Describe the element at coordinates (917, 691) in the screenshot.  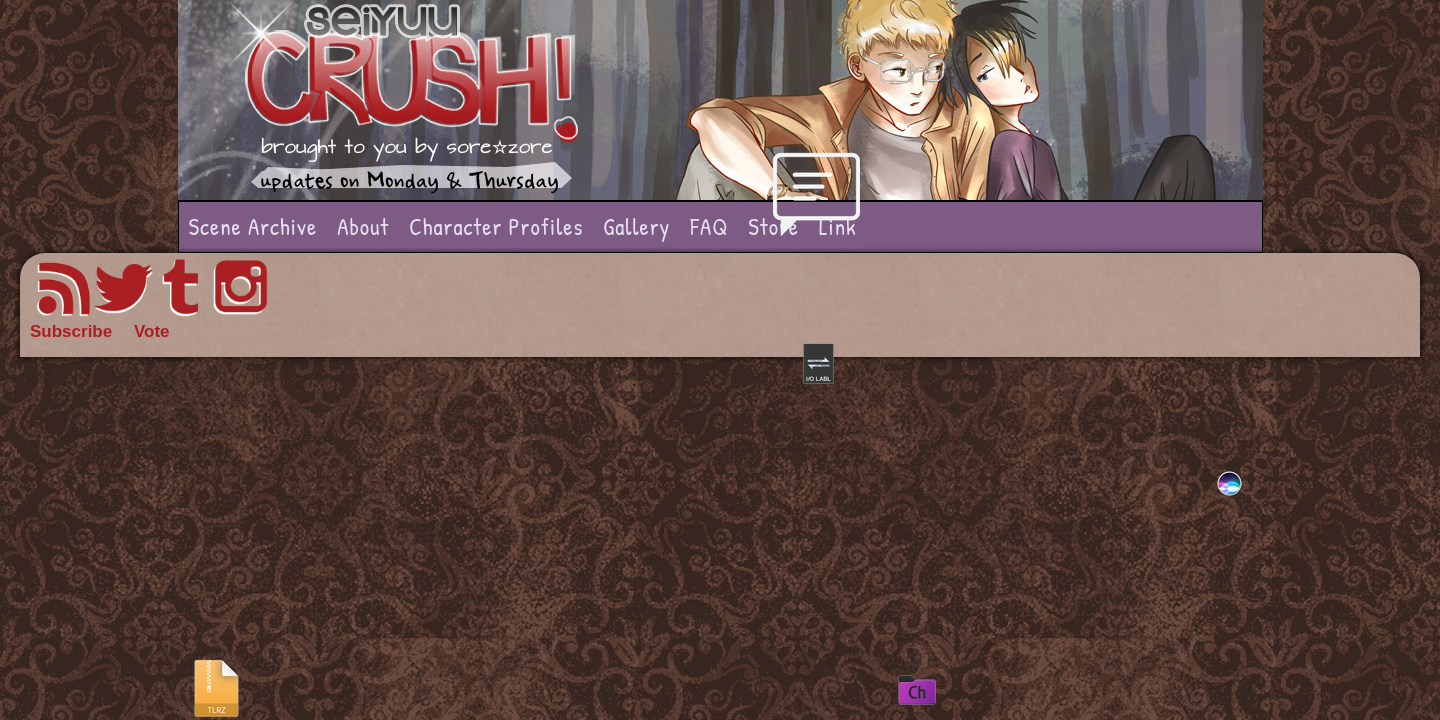
I see `open adobe character animator project folder` at that location.